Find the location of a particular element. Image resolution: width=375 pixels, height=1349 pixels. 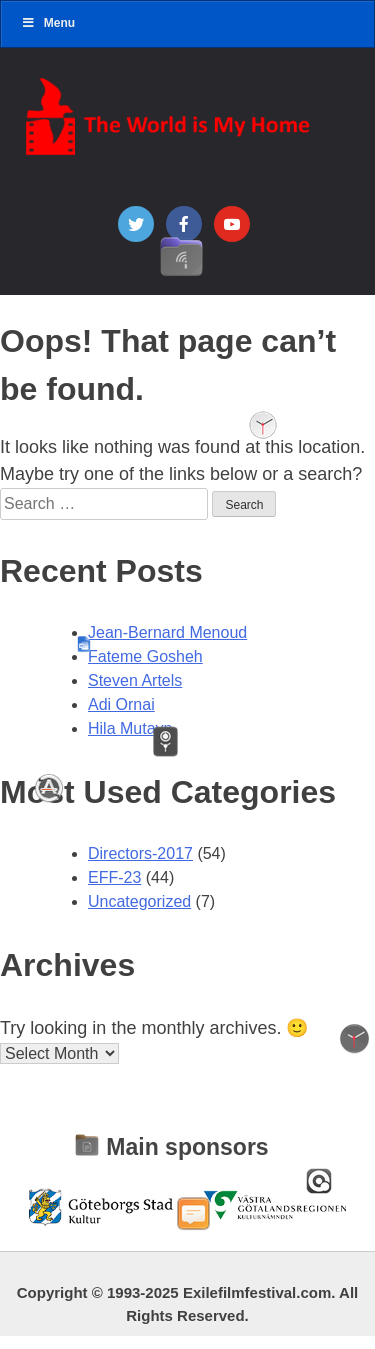

open the clocks app is located at coordinates (354, 1038).